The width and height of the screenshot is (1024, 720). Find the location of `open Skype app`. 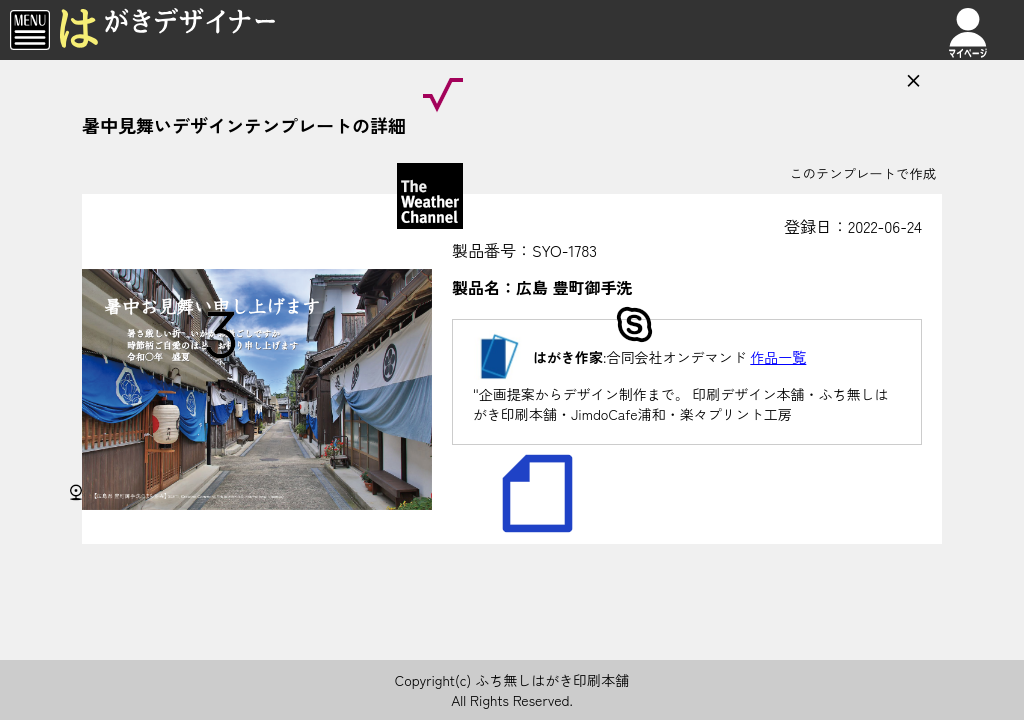

open Skype app is located at coordinates (634, 324).